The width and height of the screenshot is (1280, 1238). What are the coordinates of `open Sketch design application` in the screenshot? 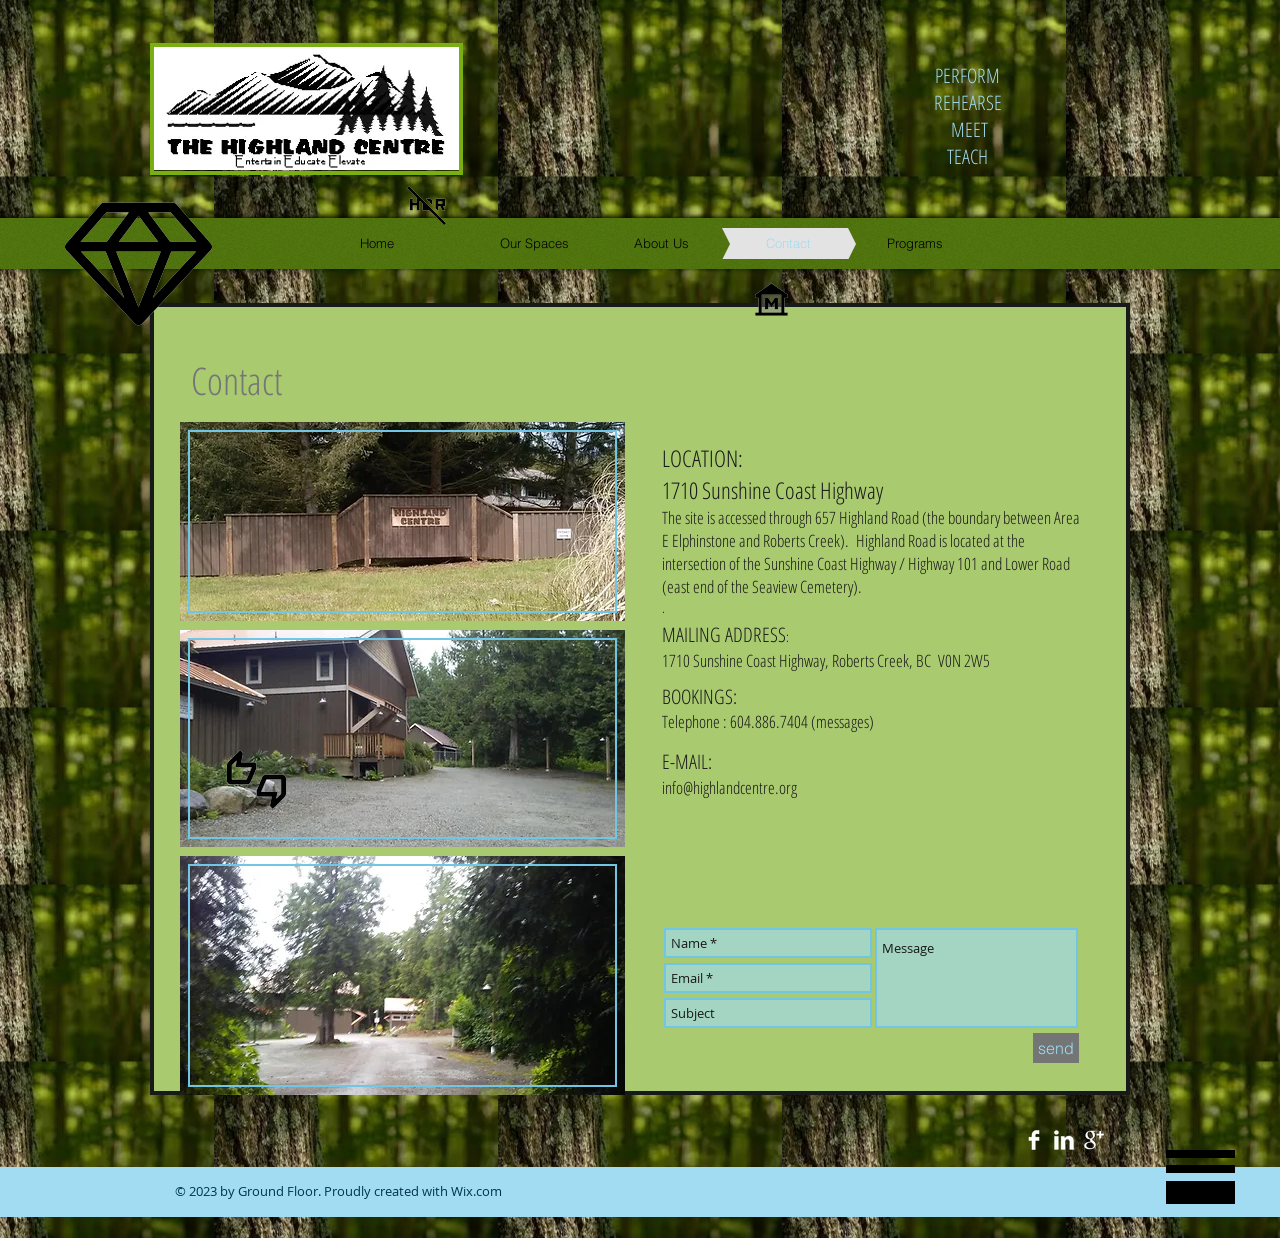 It's located at (138, 261).